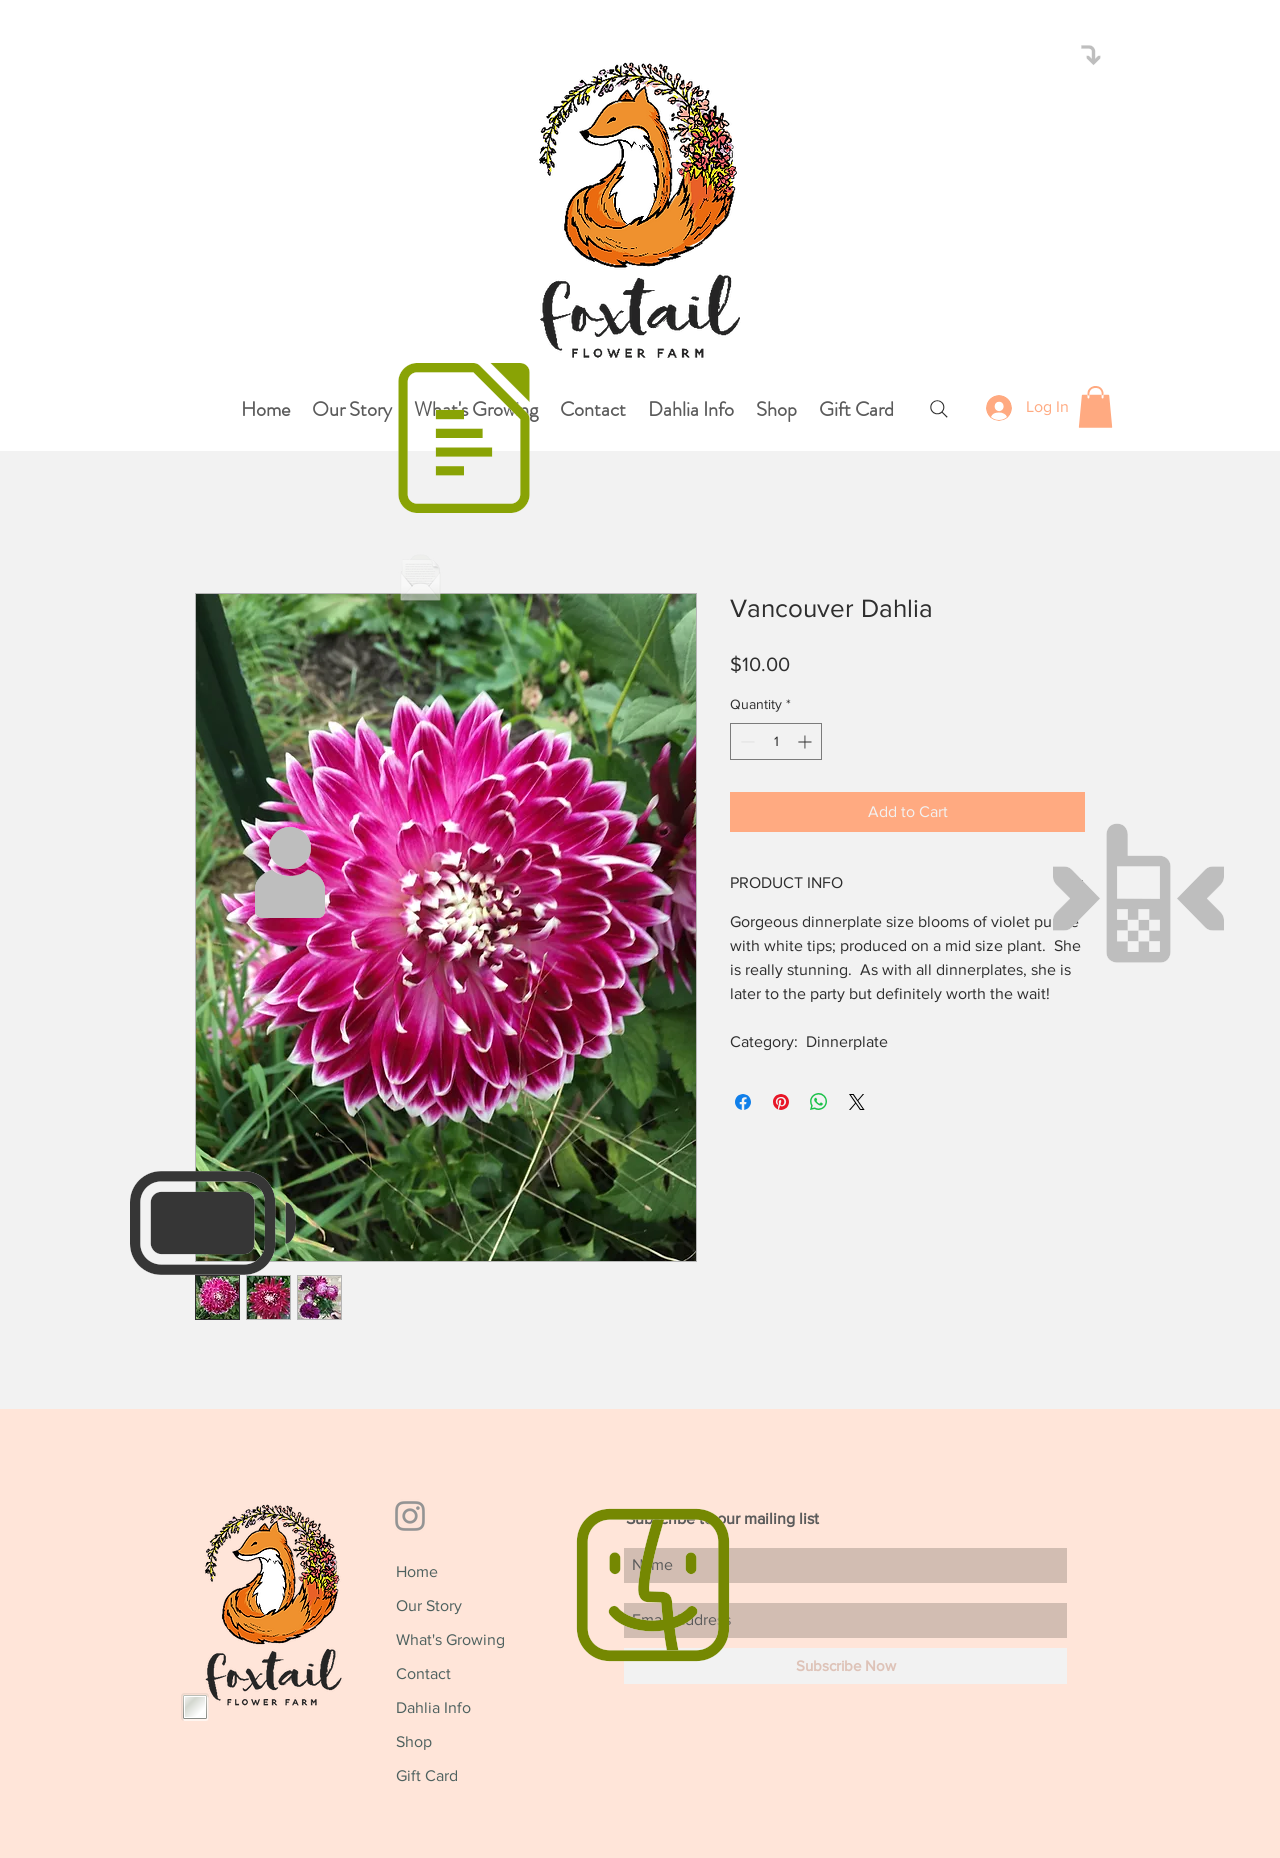 The height and width of the screenshot is (1858, 1280). What do you see at coordinates (290, 869) in the screenshot?
I see `default user profile placeholder` at bounding box center [290, 869].